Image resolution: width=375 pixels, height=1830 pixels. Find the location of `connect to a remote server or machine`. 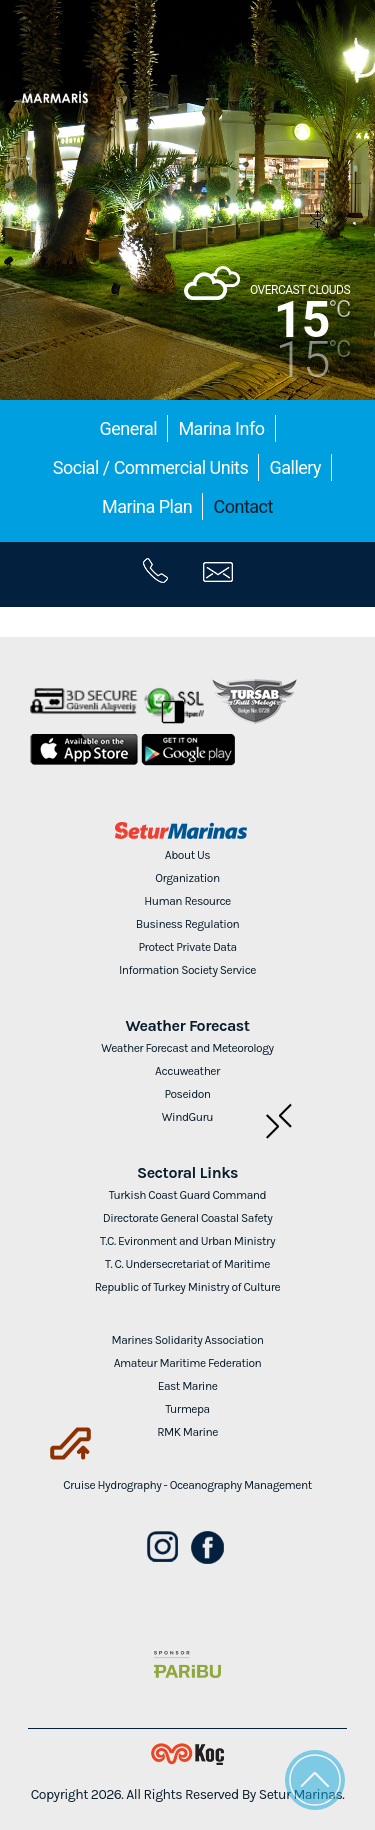

connect to a remote server or machine is located at coordinates (279, 1122).